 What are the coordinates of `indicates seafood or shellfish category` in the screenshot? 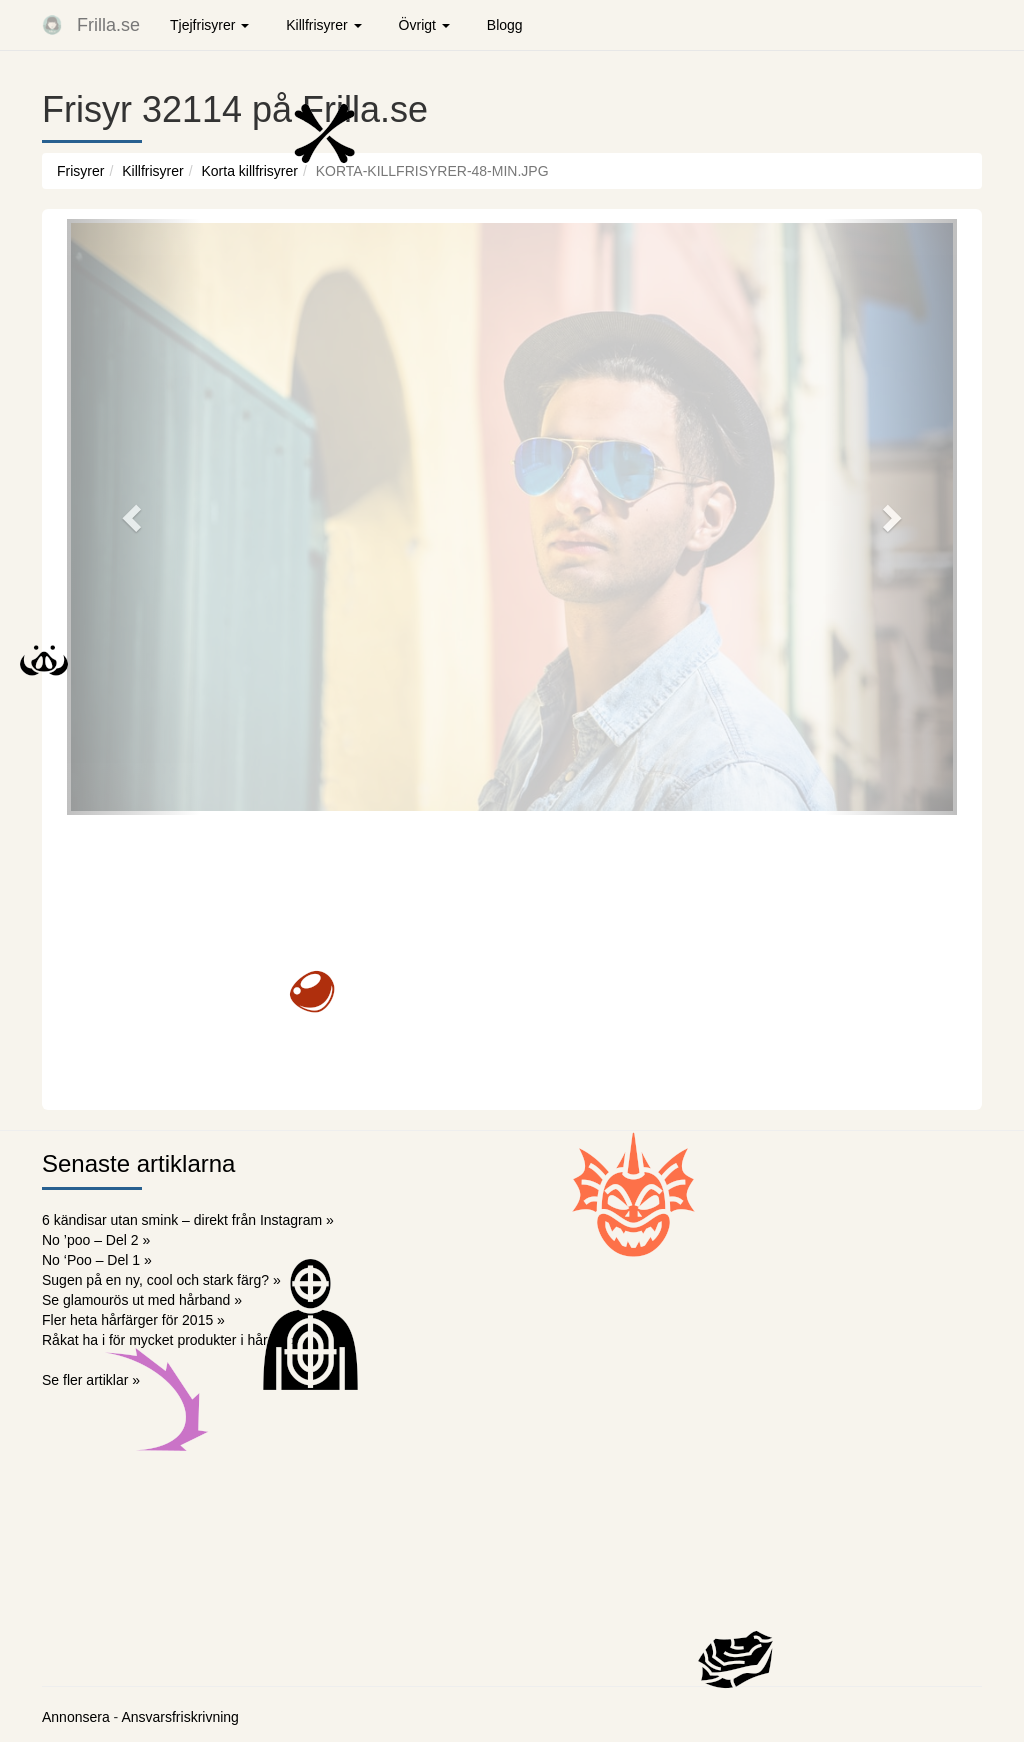 It's located at (735, 1659).